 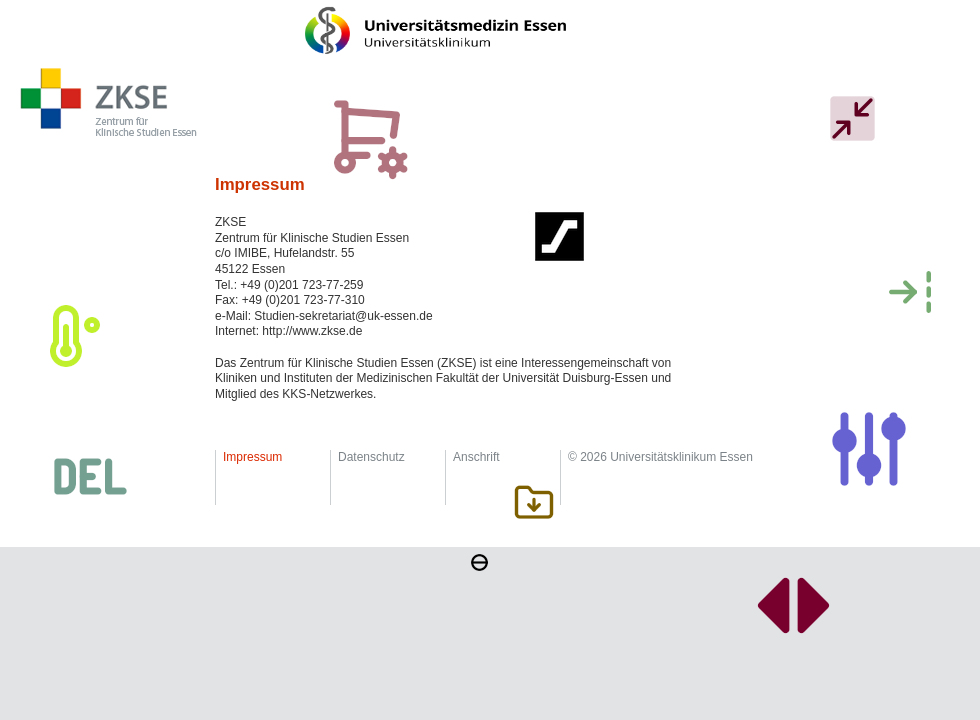 I want to click on indicates an HTTP DELETE request method, so click(x=90, y=476).